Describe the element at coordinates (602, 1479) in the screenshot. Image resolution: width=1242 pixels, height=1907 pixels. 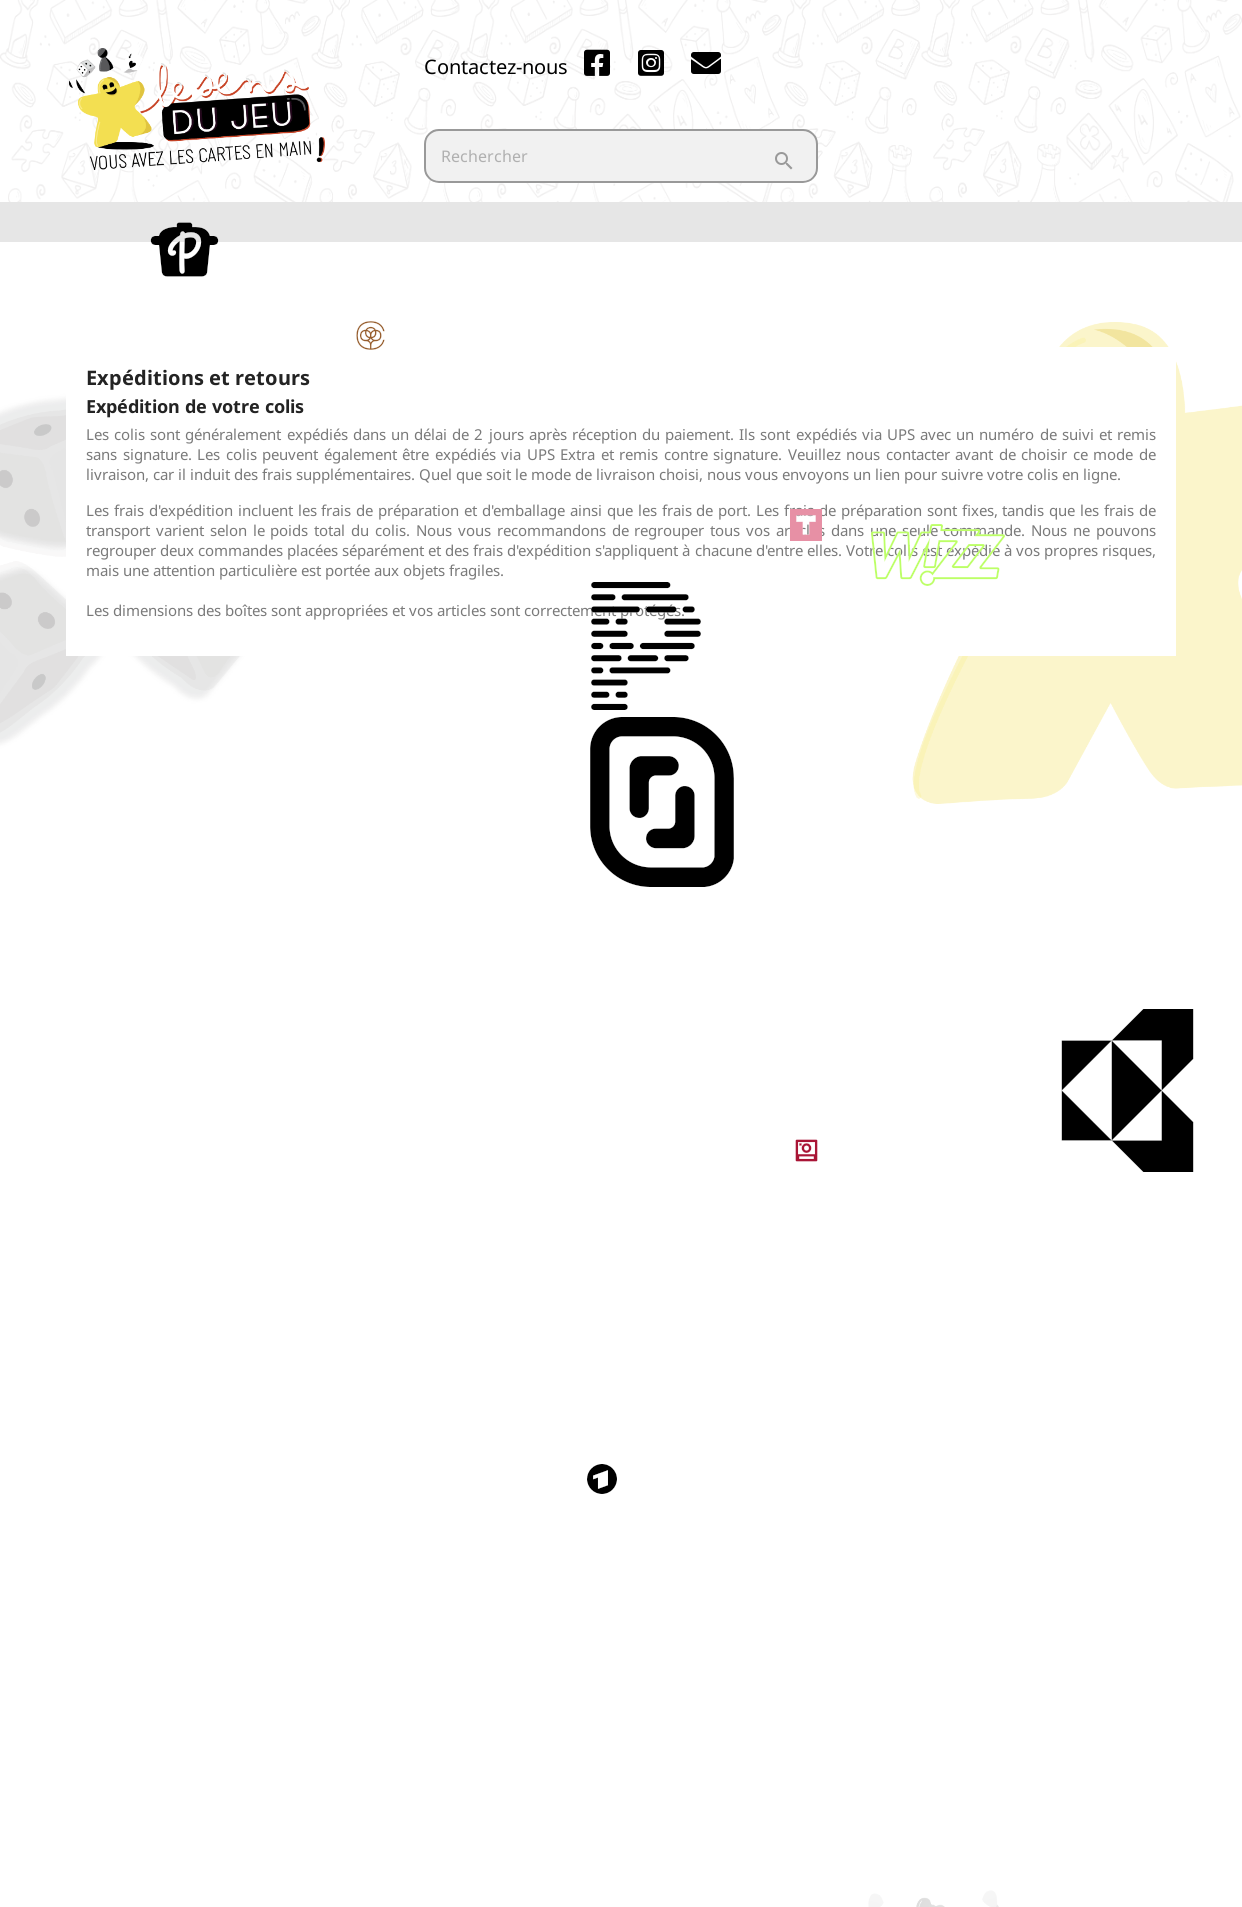
I see `das erste german television network logo` at that location.